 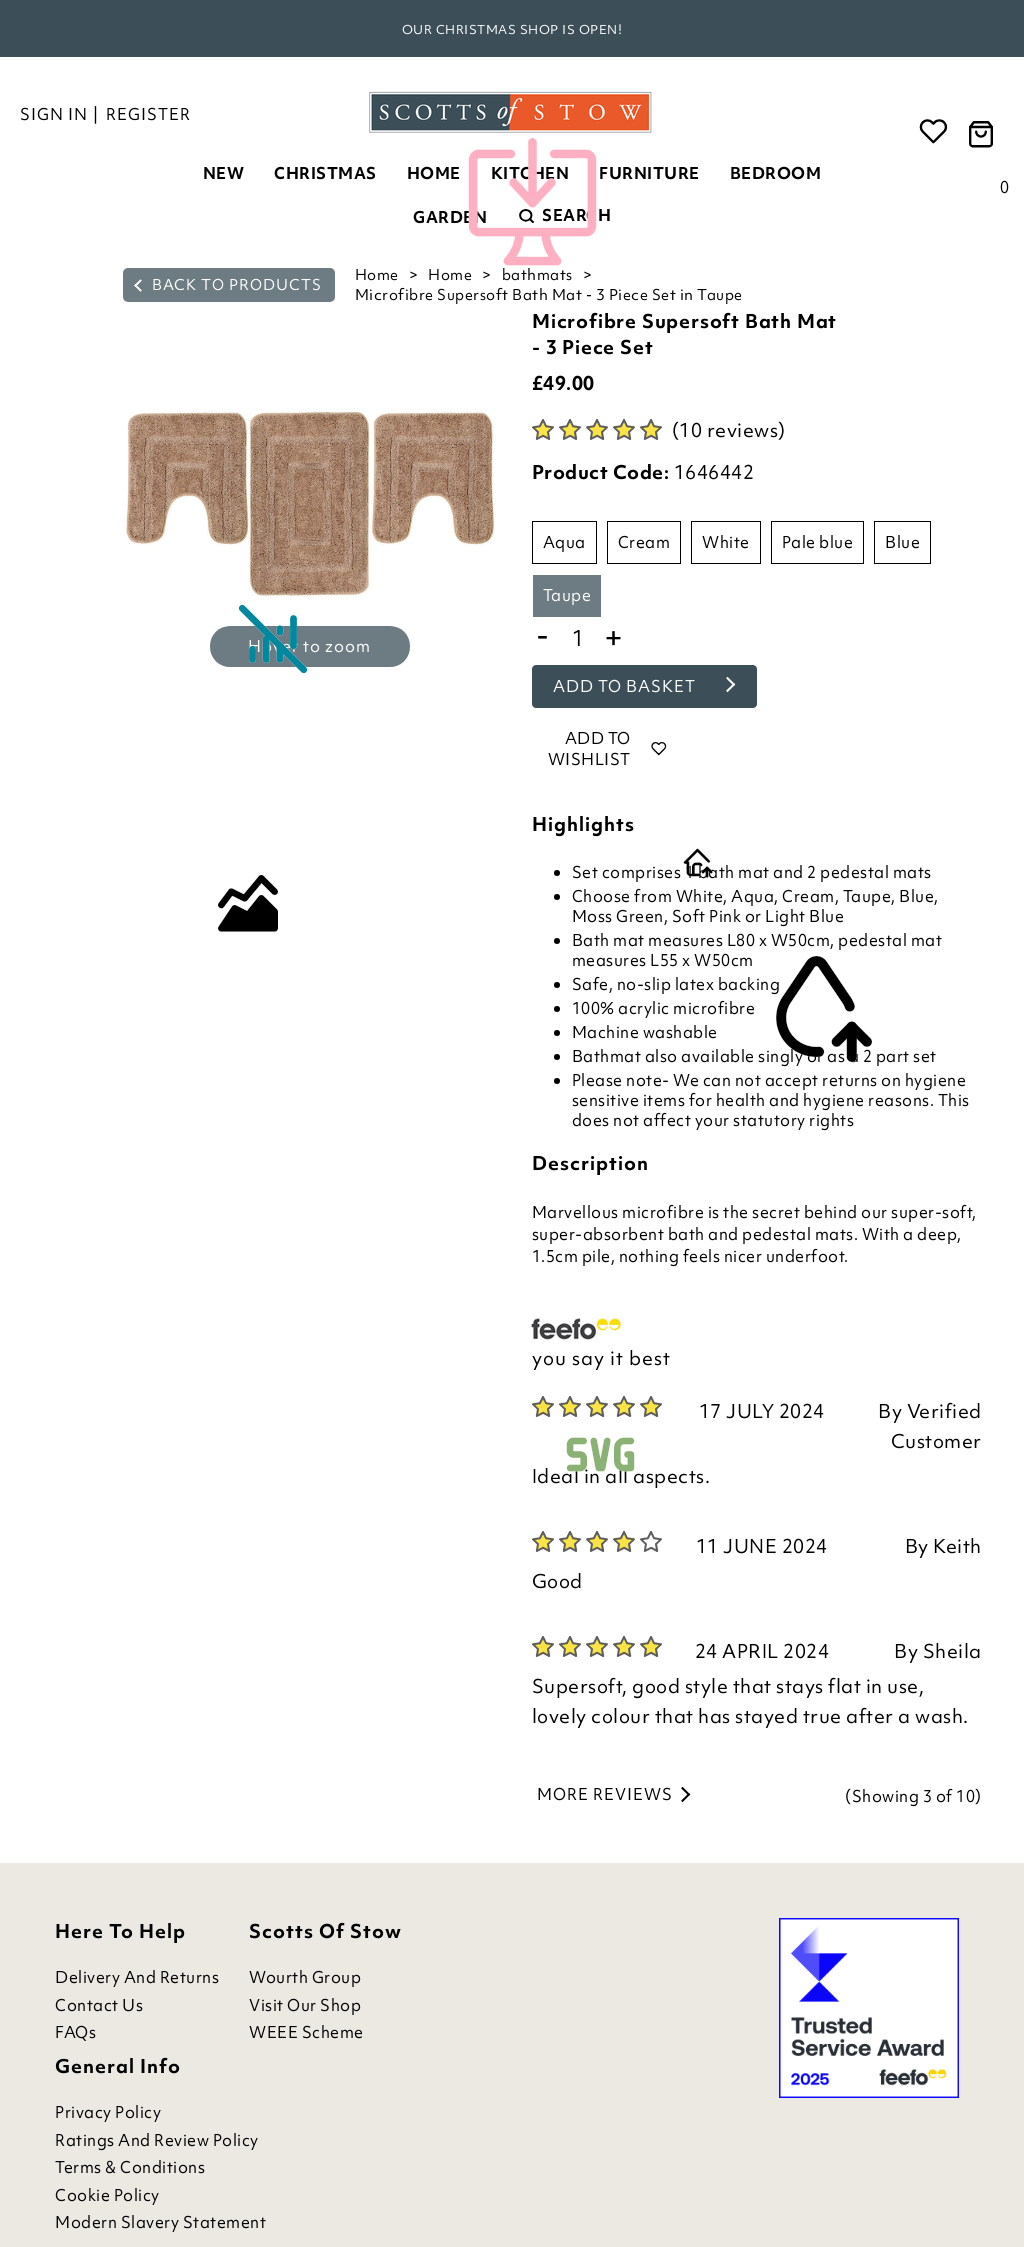 What do you see at coordinates (600, 1454) in the screenshot?
I see `indicates an SVG file format` at bounding box center [600, 1454].